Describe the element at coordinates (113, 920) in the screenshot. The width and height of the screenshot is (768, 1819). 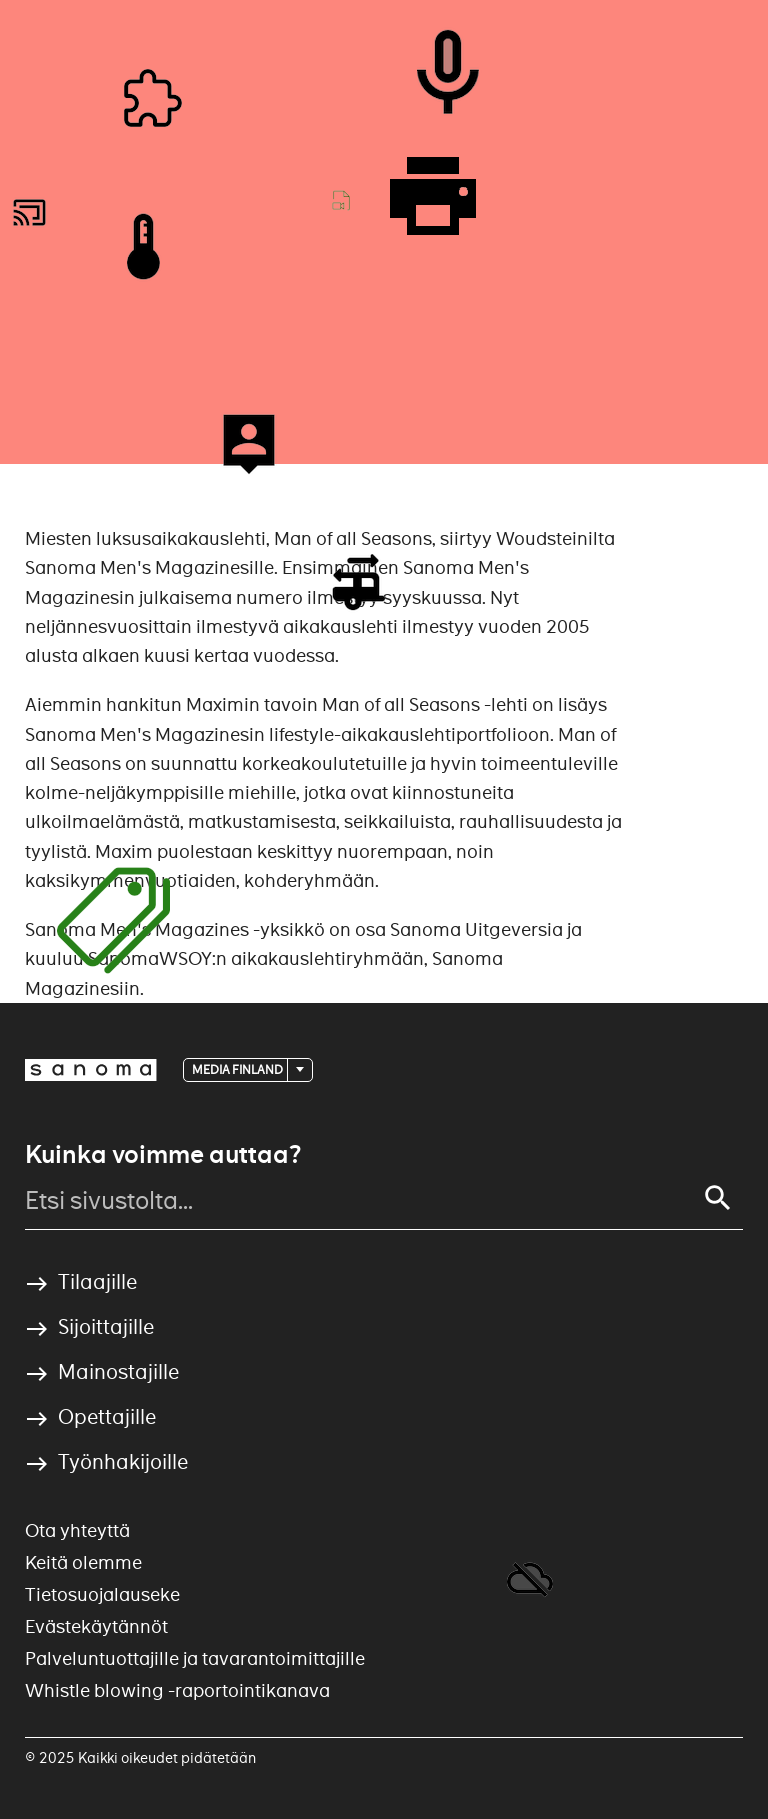
I see `view tags or labels` at that location.